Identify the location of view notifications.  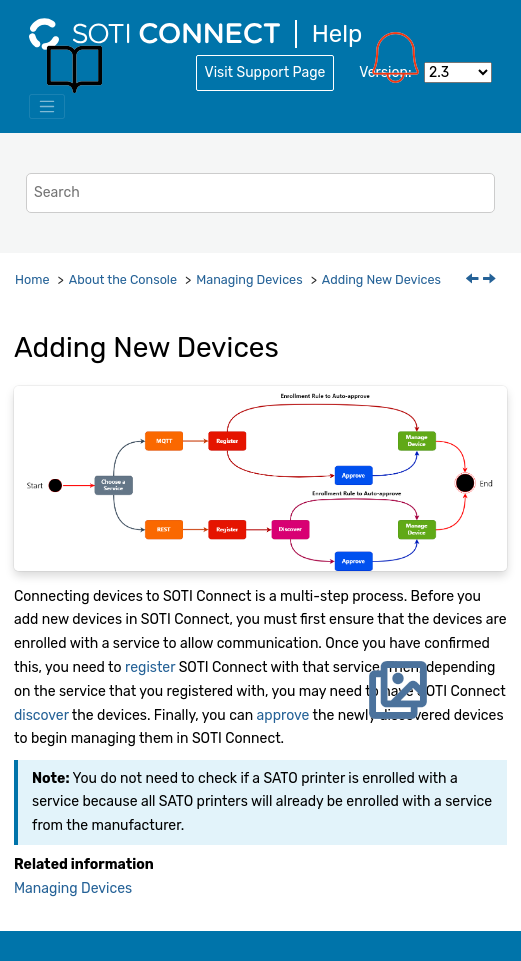
(395, 57).